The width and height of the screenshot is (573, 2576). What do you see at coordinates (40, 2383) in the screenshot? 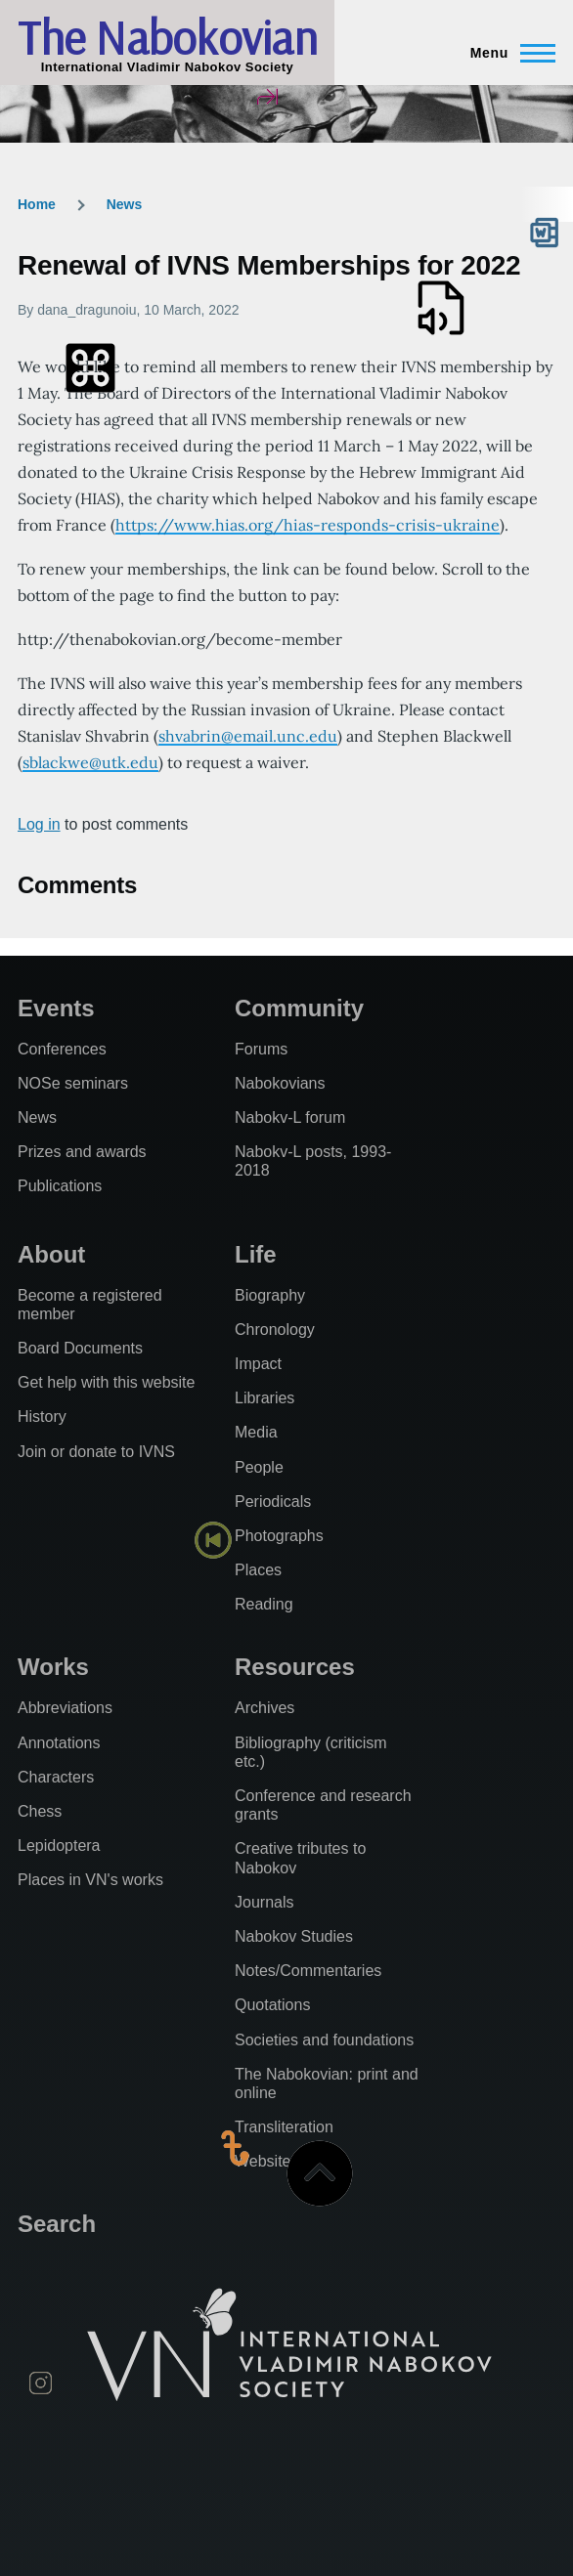
I see `open Instagram app` at bounding box center [40, 2383].